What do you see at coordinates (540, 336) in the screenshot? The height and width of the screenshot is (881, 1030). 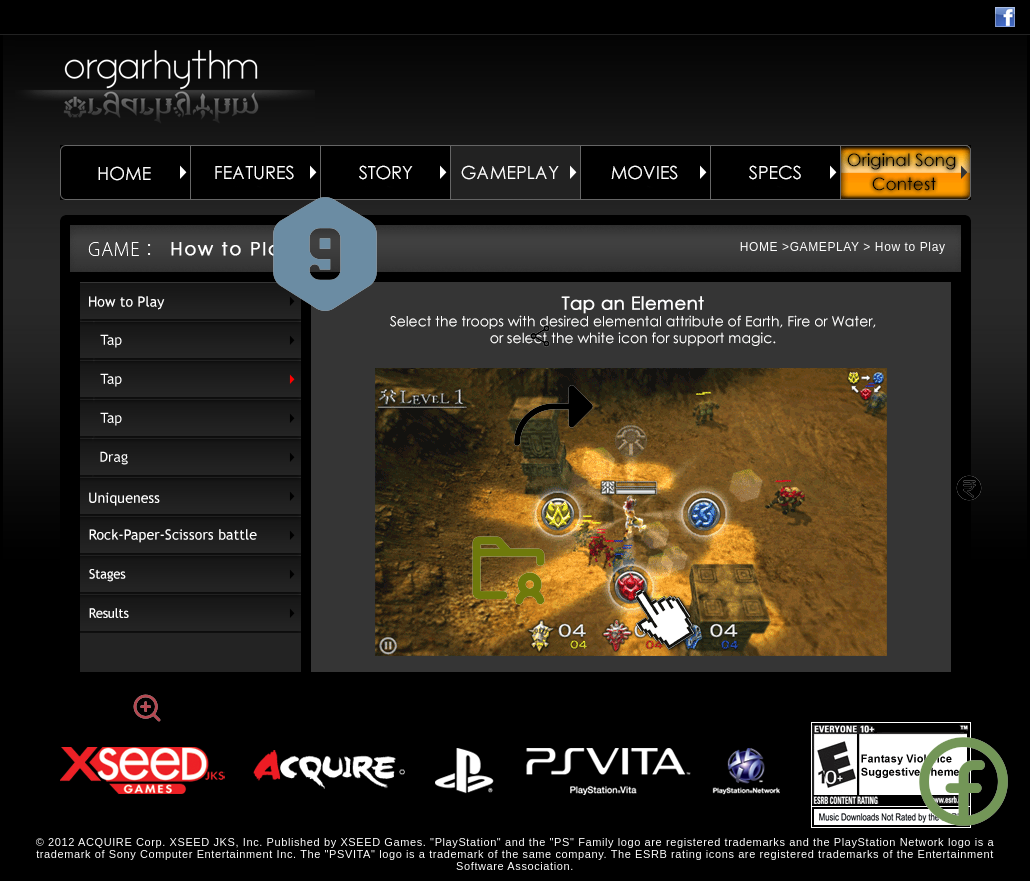 I see `share content with others` at bounding box center [540, 336].